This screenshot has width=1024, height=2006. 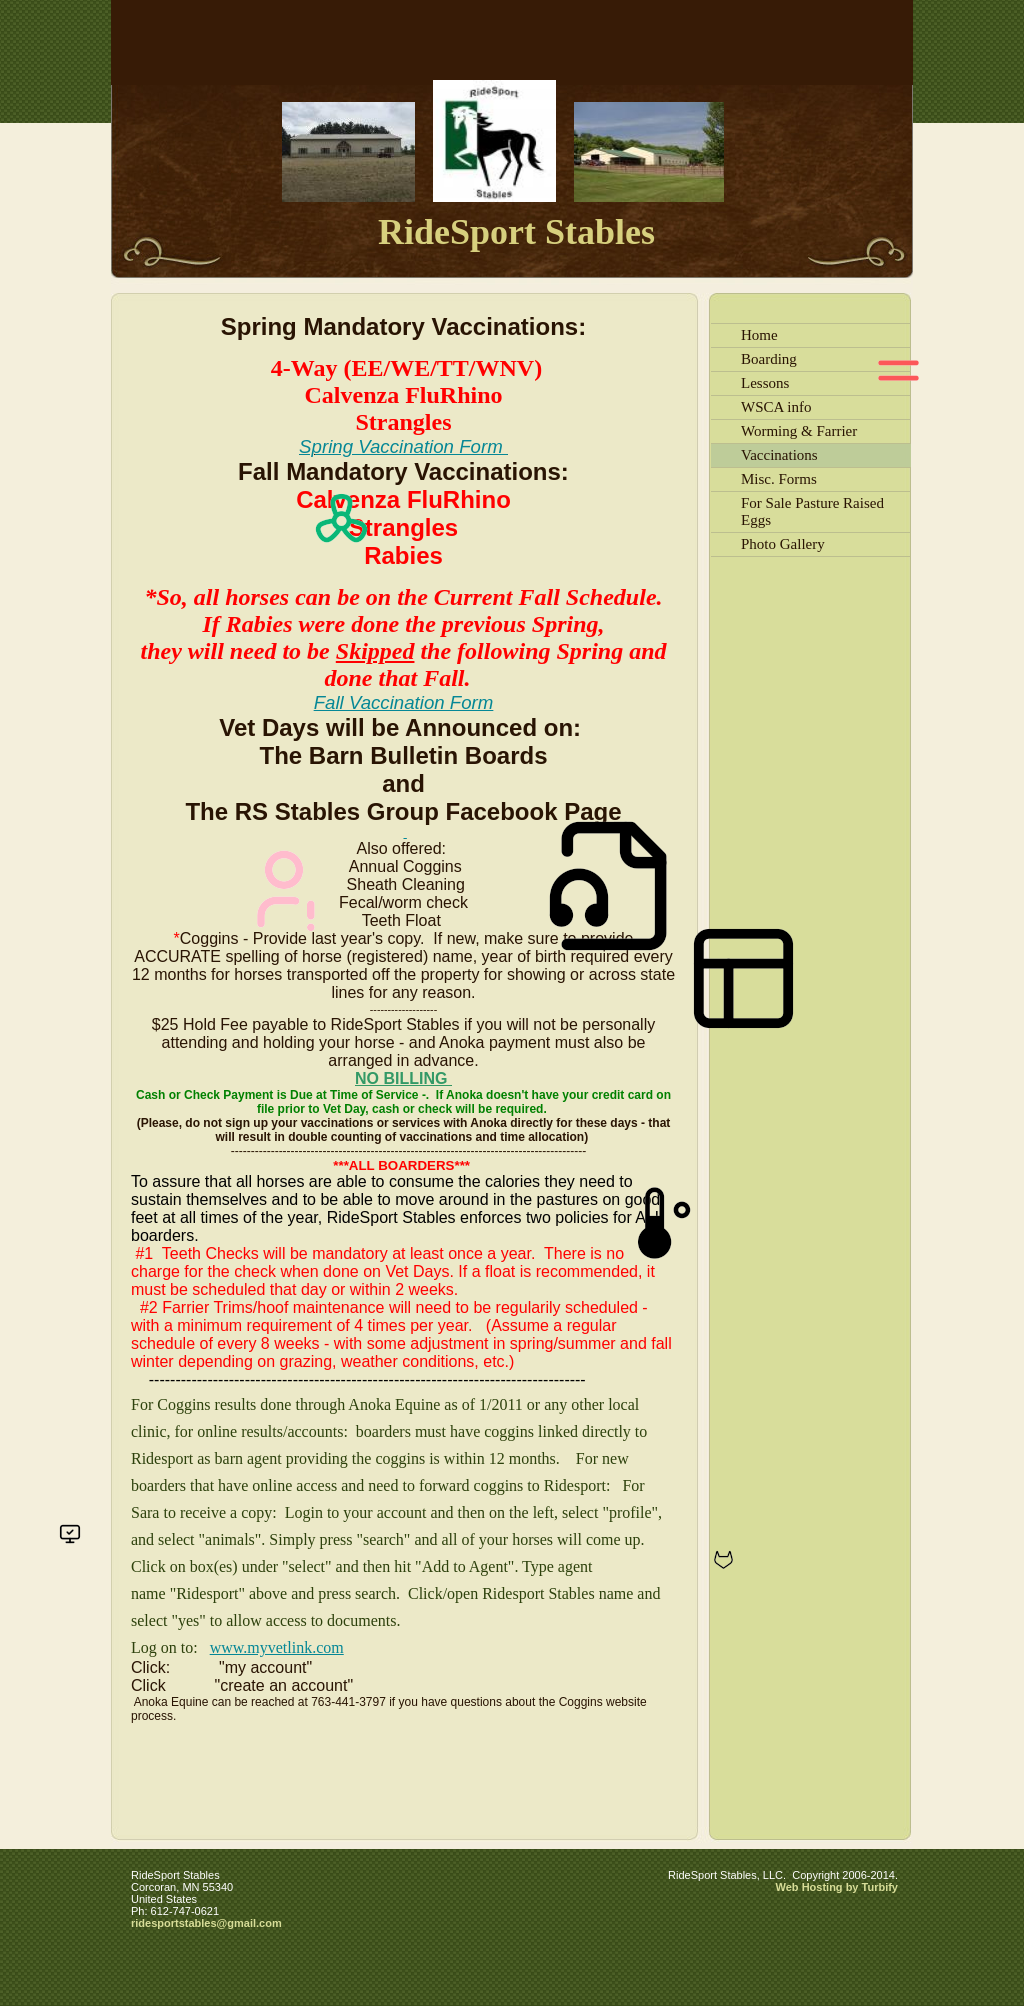 What do you see at coordinates (743, 978) in the screenshot?
I see `toggle sidebar and header panel layout` at bounding box center [743, 978].